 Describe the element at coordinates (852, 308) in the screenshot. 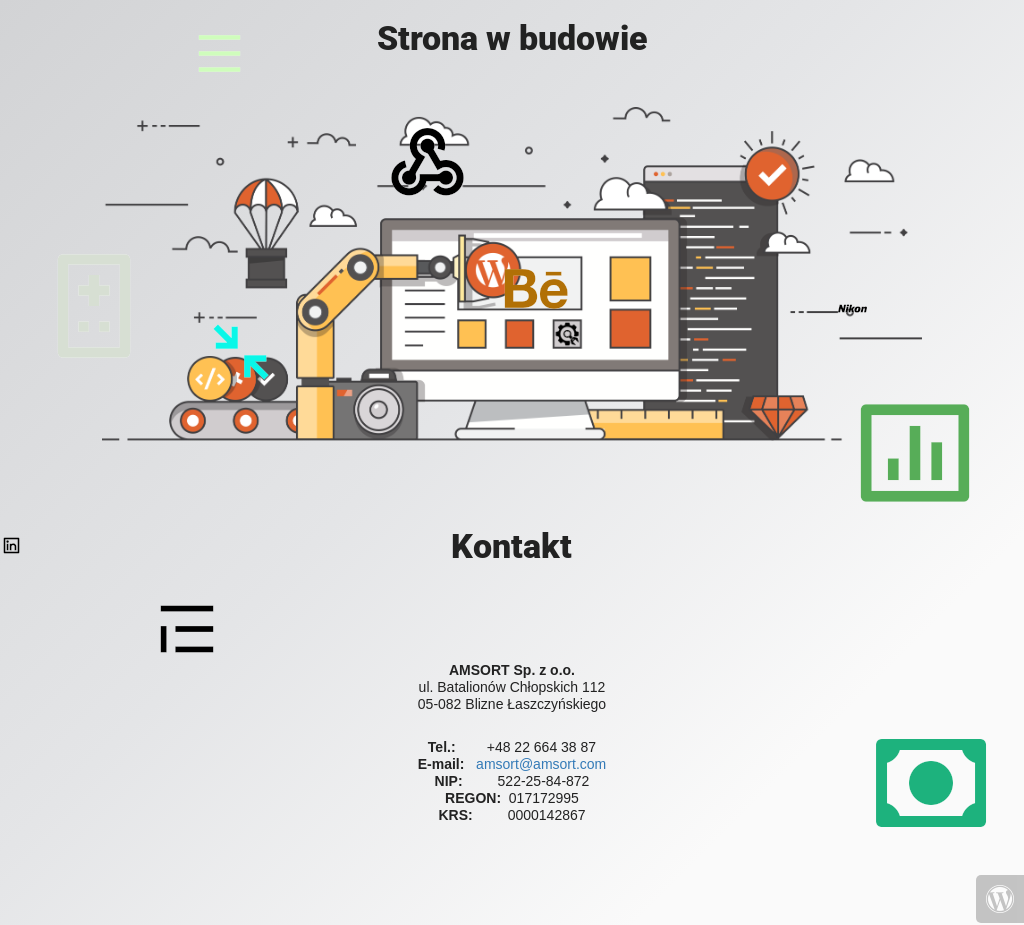

I see `Nikon brand logo` at that location.